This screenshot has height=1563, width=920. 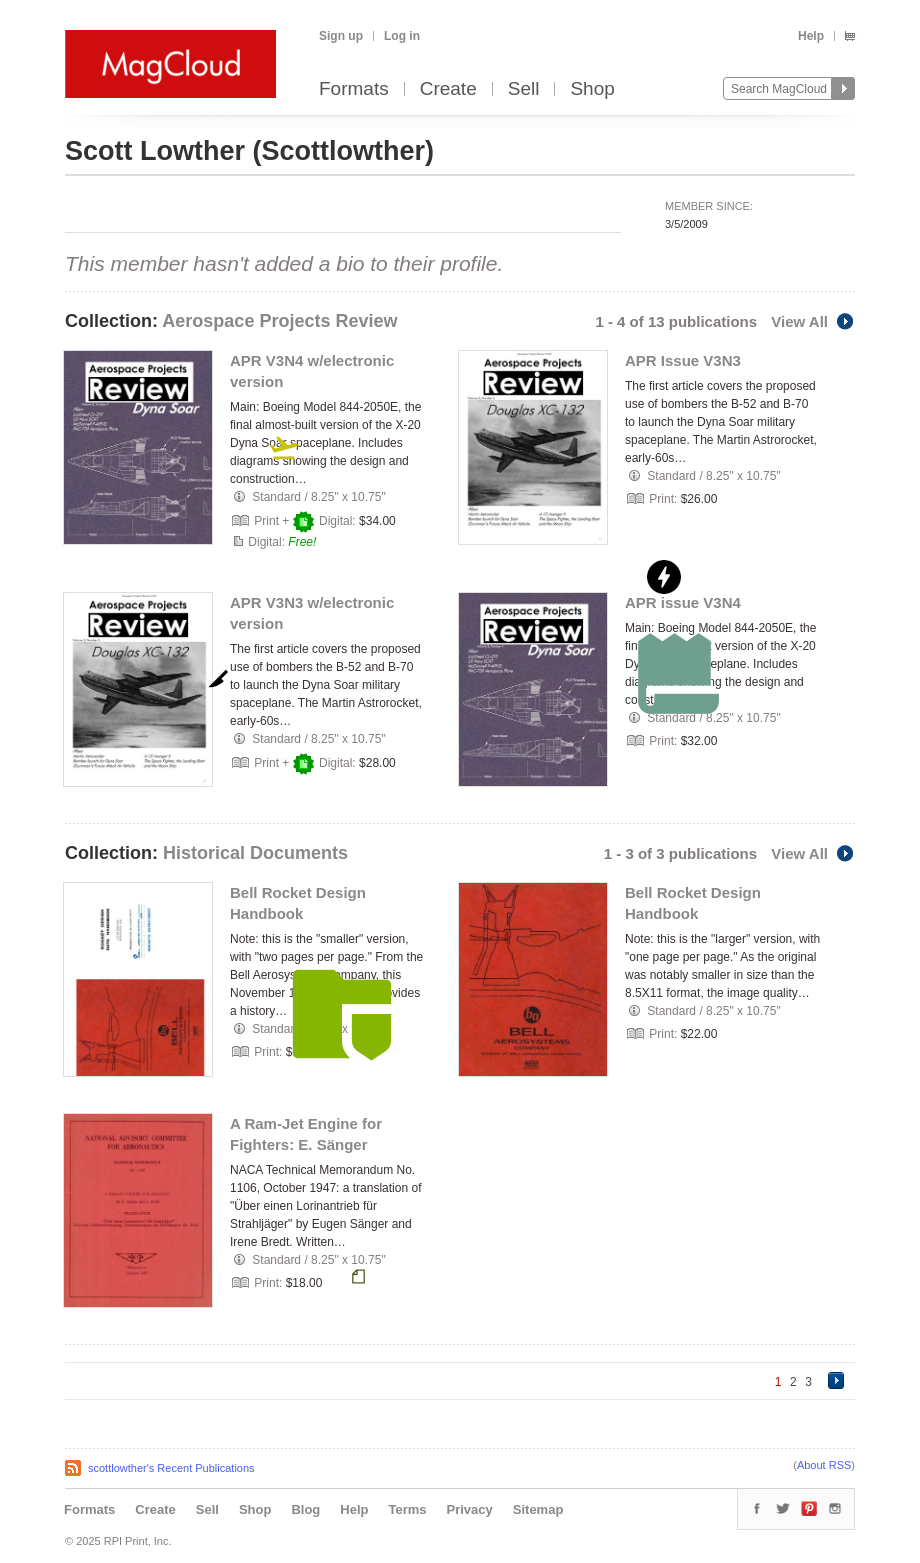 What do you see at coordinates (219, 678) in the screenshot?
I see `slice or cut selected object` at bounding box center [219, 678].